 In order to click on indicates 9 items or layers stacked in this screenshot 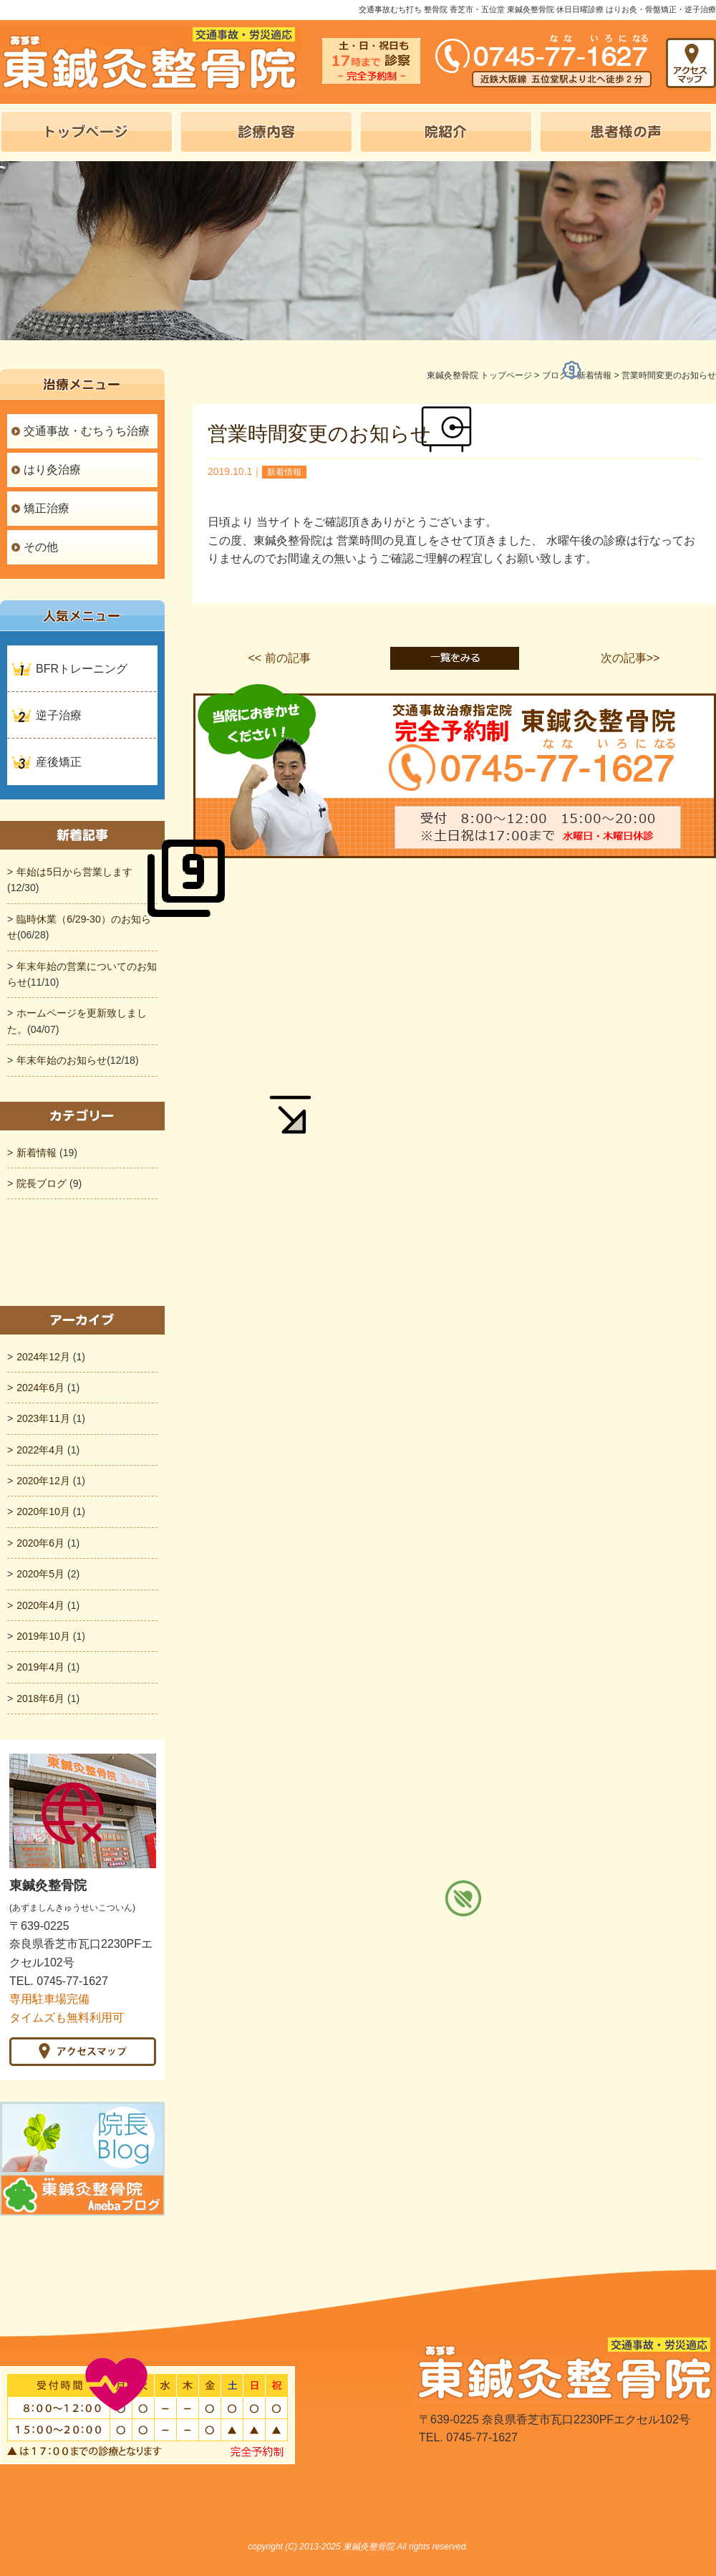, I will do `click(186, 878)`.